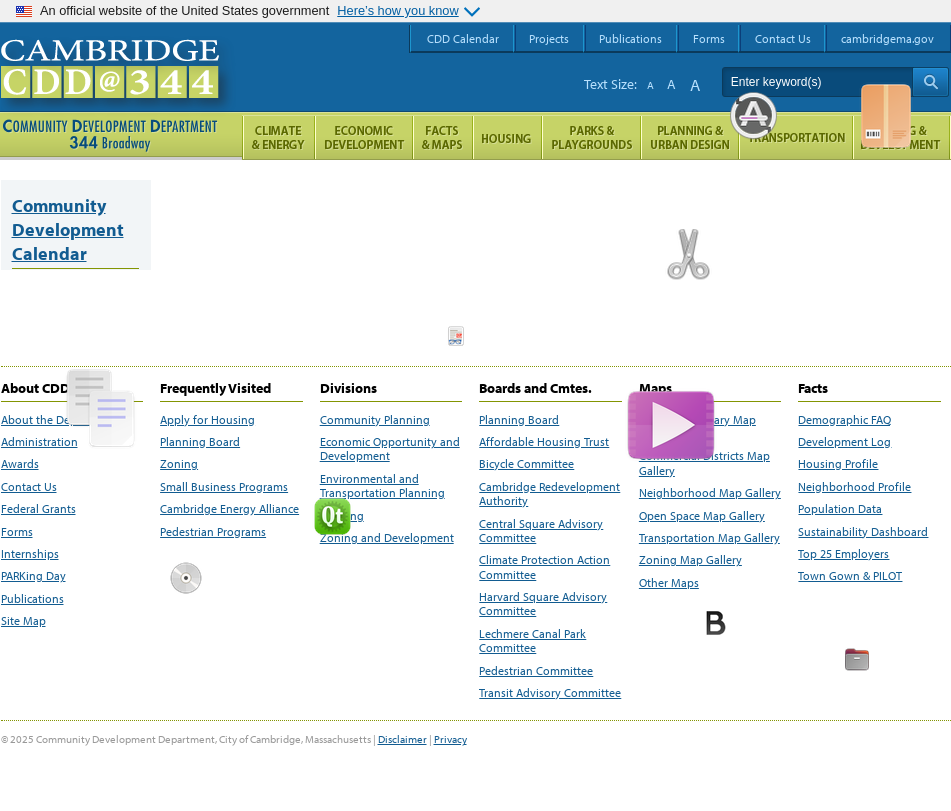 This screenshot has height=811, width=951. I want to click on open evince document viewer, so click(456, 336).